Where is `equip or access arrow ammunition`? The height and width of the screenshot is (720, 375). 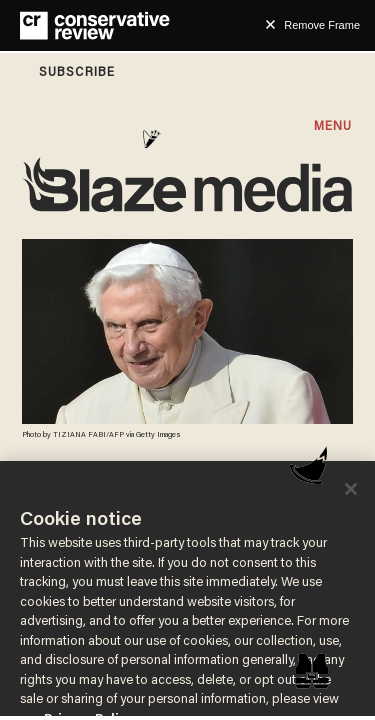
equip or access arrow ammunition is located at coordinates (152, 139).